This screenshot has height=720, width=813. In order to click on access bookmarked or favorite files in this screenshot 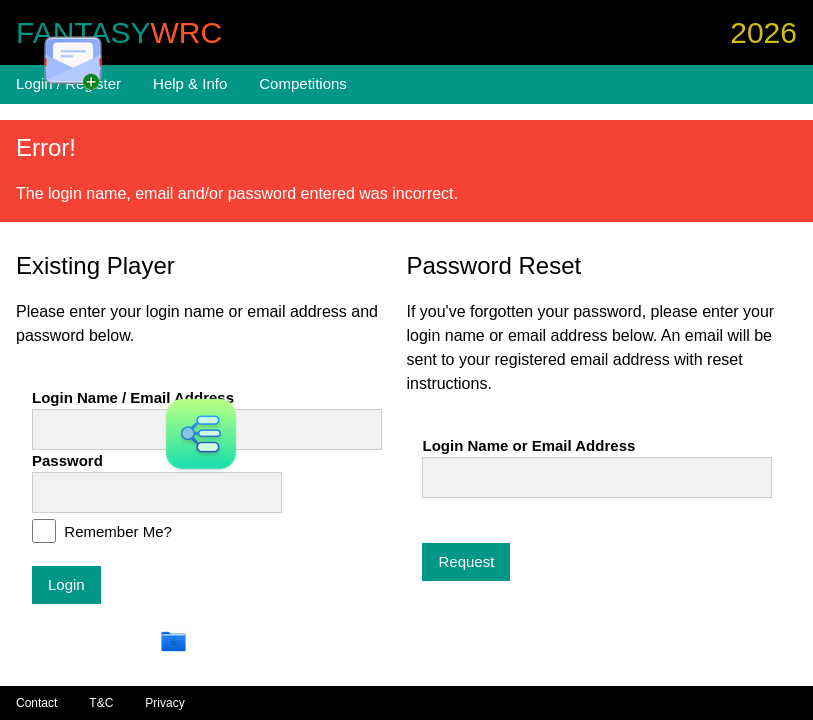, I will do `click(173, 641)`.